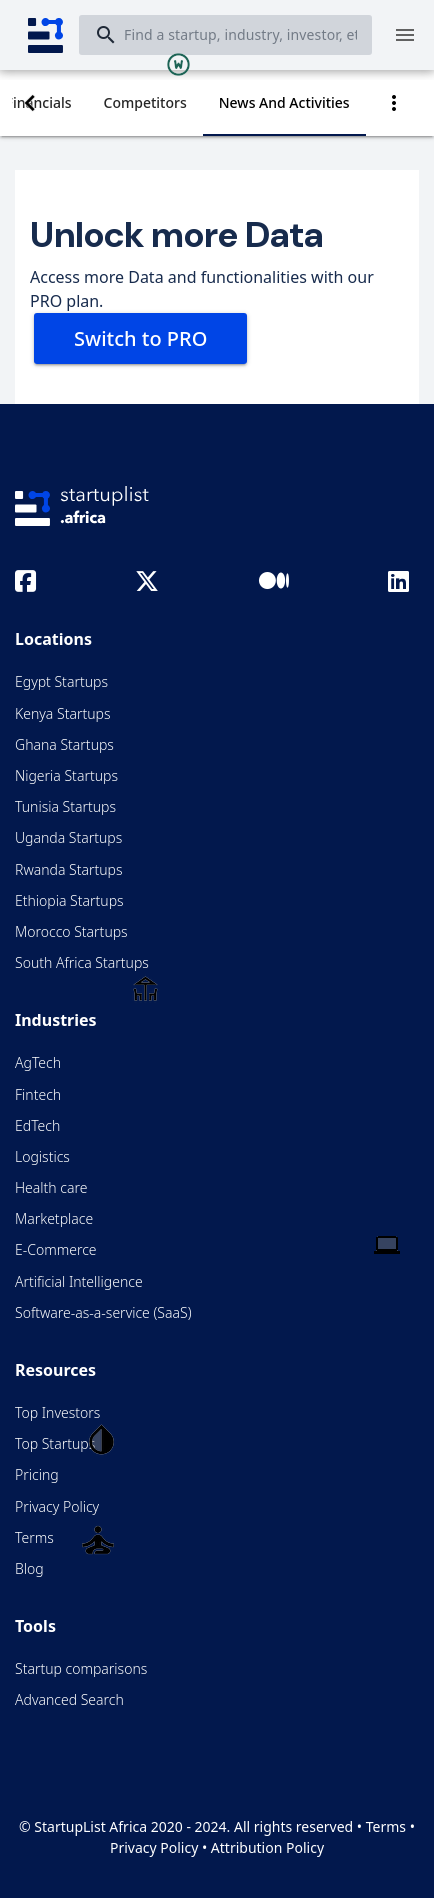  I want to click on access outdoor or patio-related features, so click(145, 988).